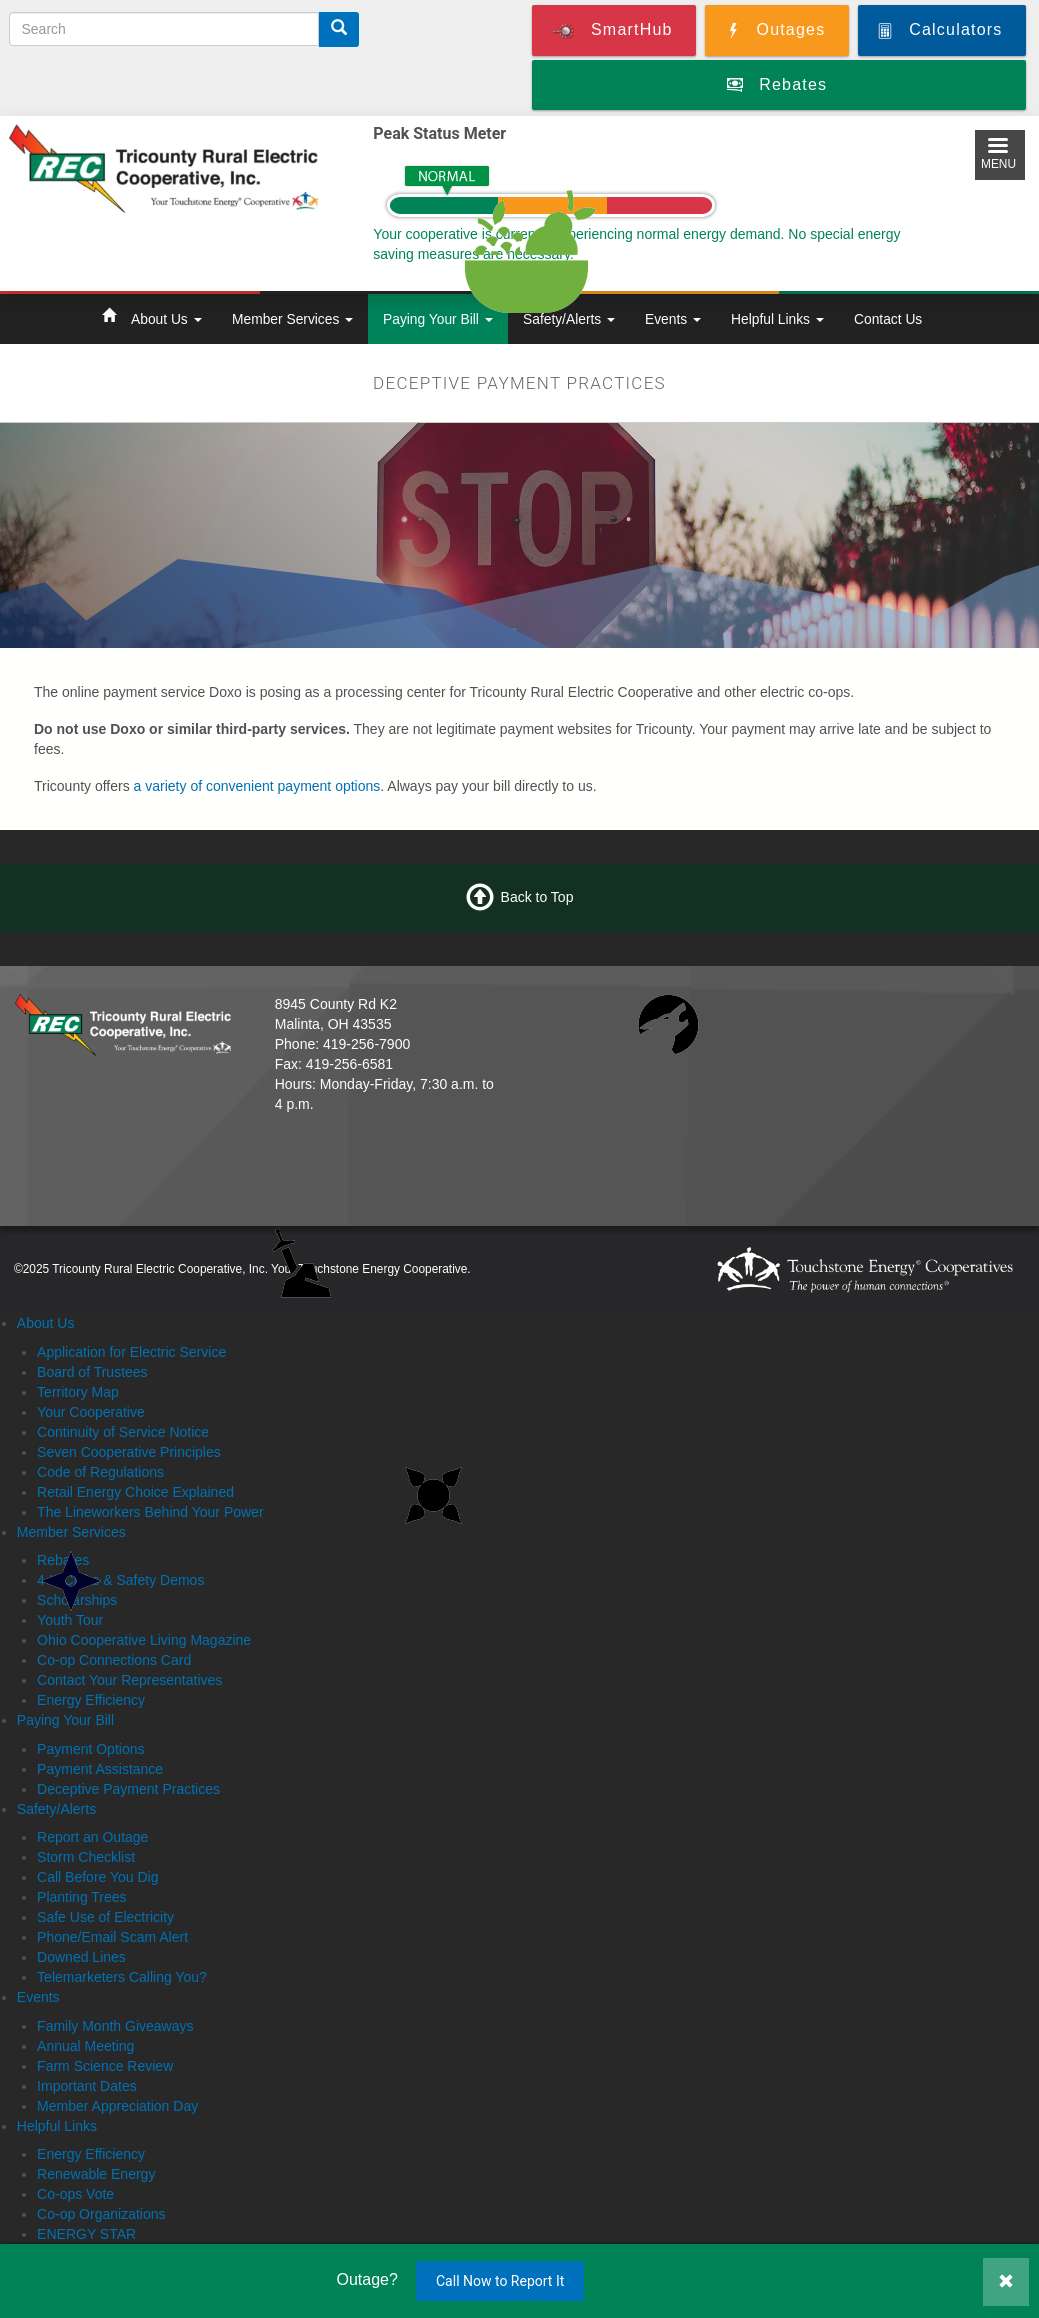  What do you see at coordinates (530, 251) in the screenshot?
I see `view healthy food or nutrition options` at bounding box center [530, 251].